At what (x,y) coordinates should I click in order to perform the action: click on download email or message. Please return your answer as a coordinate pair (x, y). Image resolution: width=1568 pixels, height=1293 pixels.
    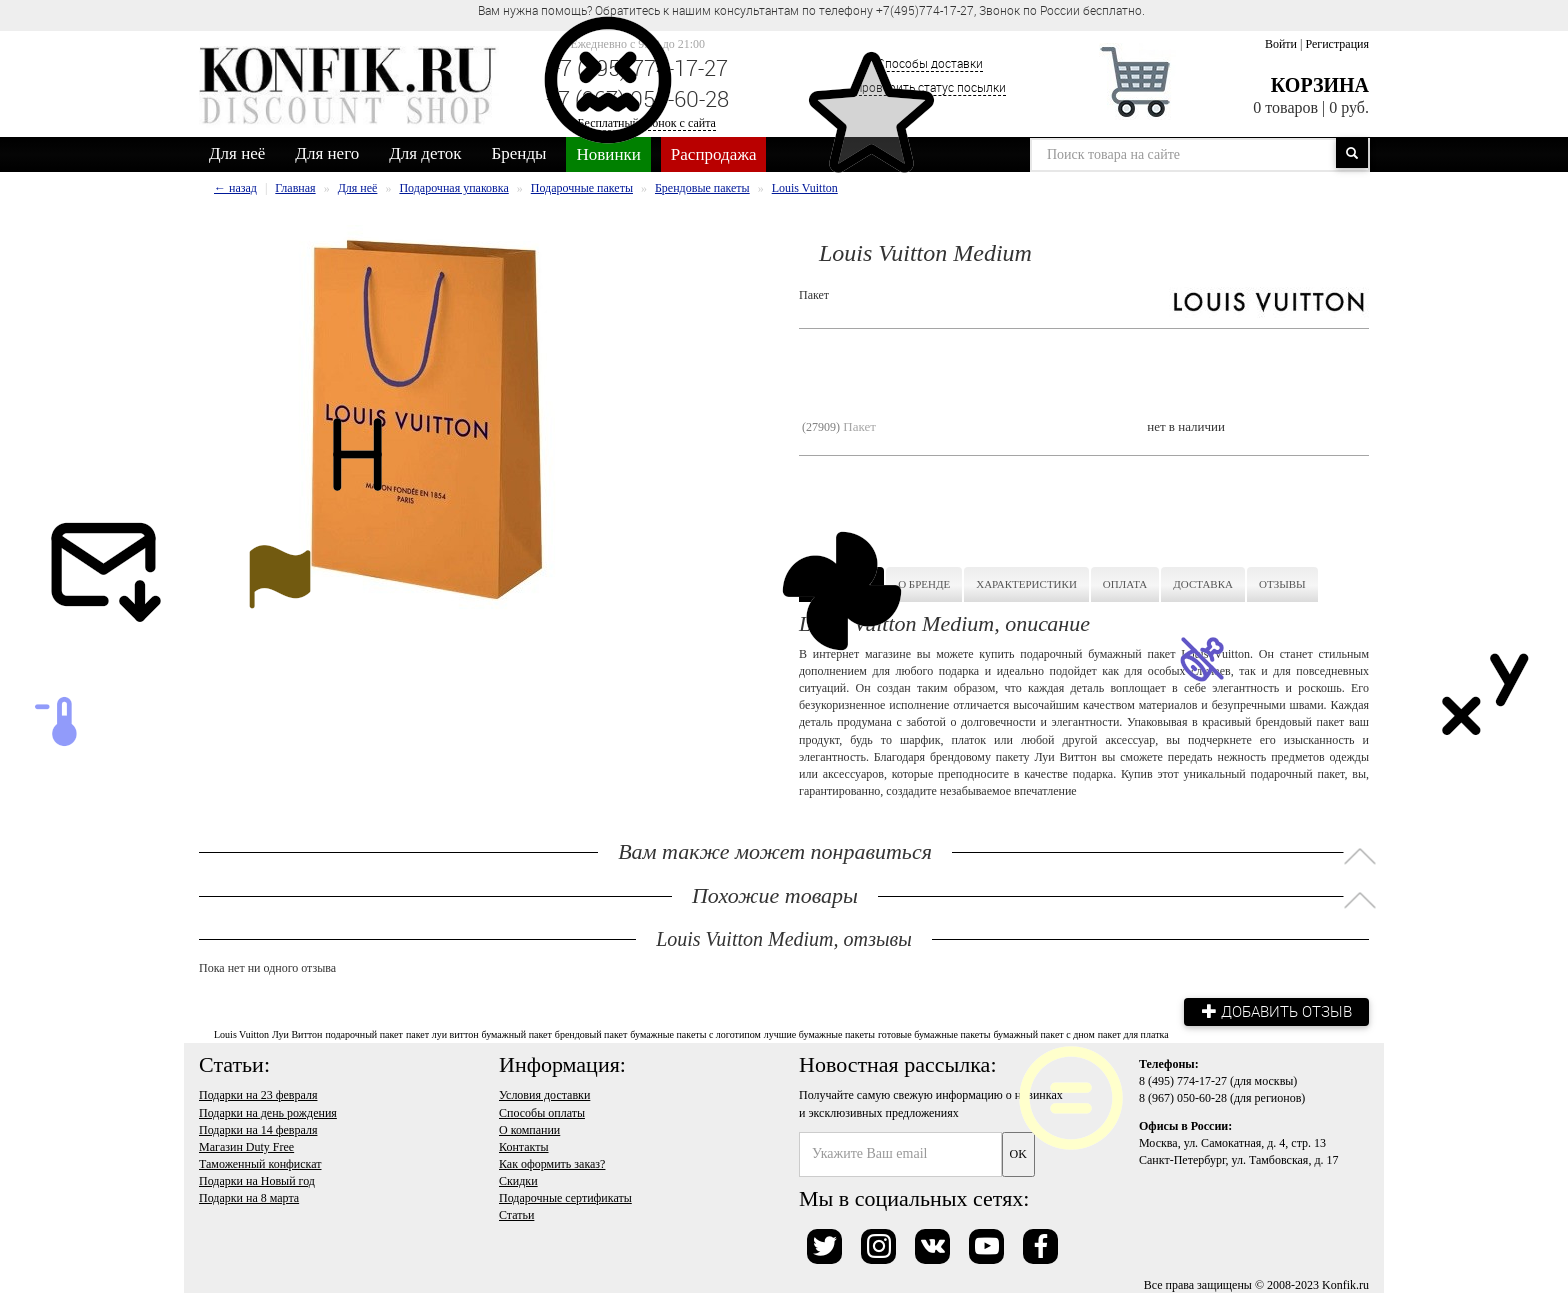
    Looking at the image, I should click on (103, 564).